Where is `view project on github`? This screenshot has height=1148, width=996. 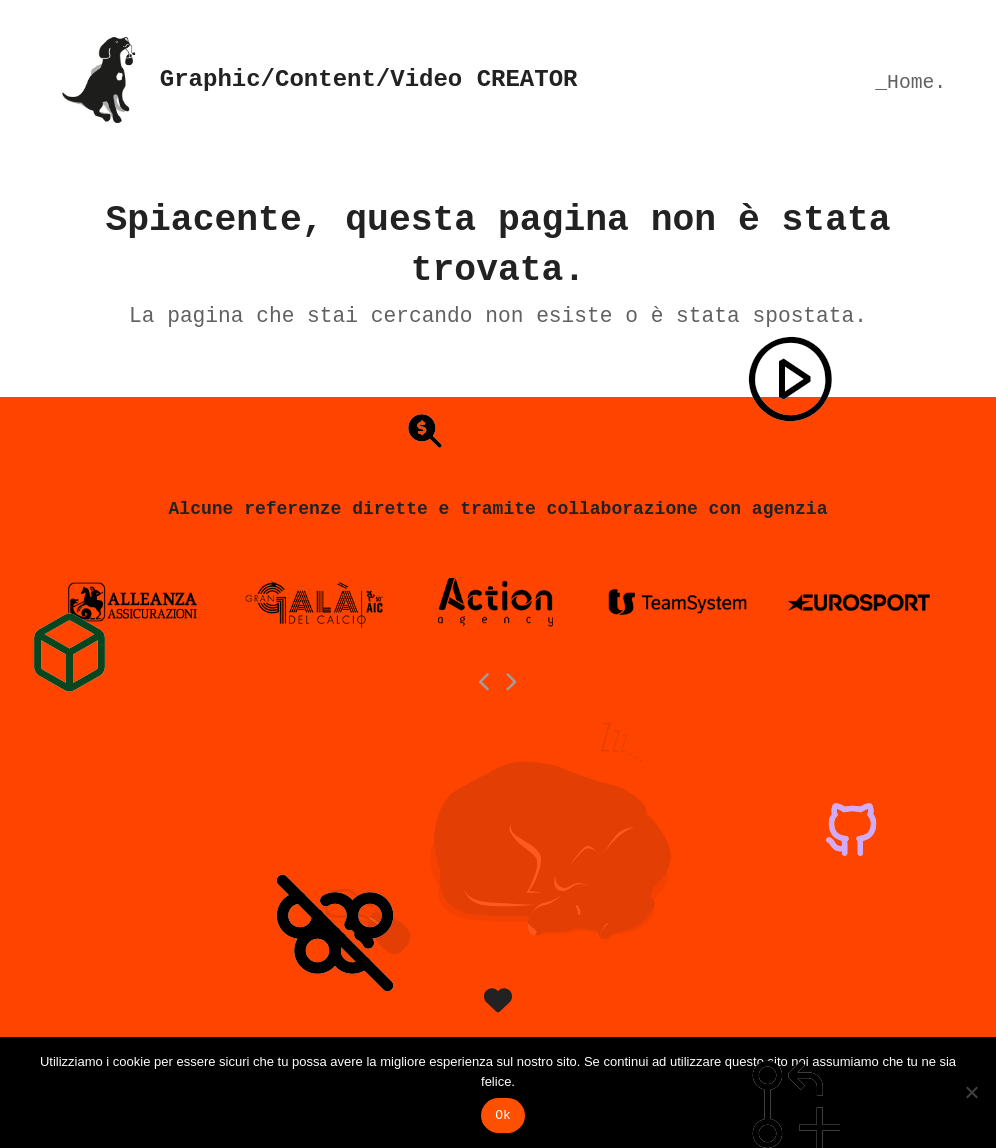 view project on github is located at coordinates (852, 829).